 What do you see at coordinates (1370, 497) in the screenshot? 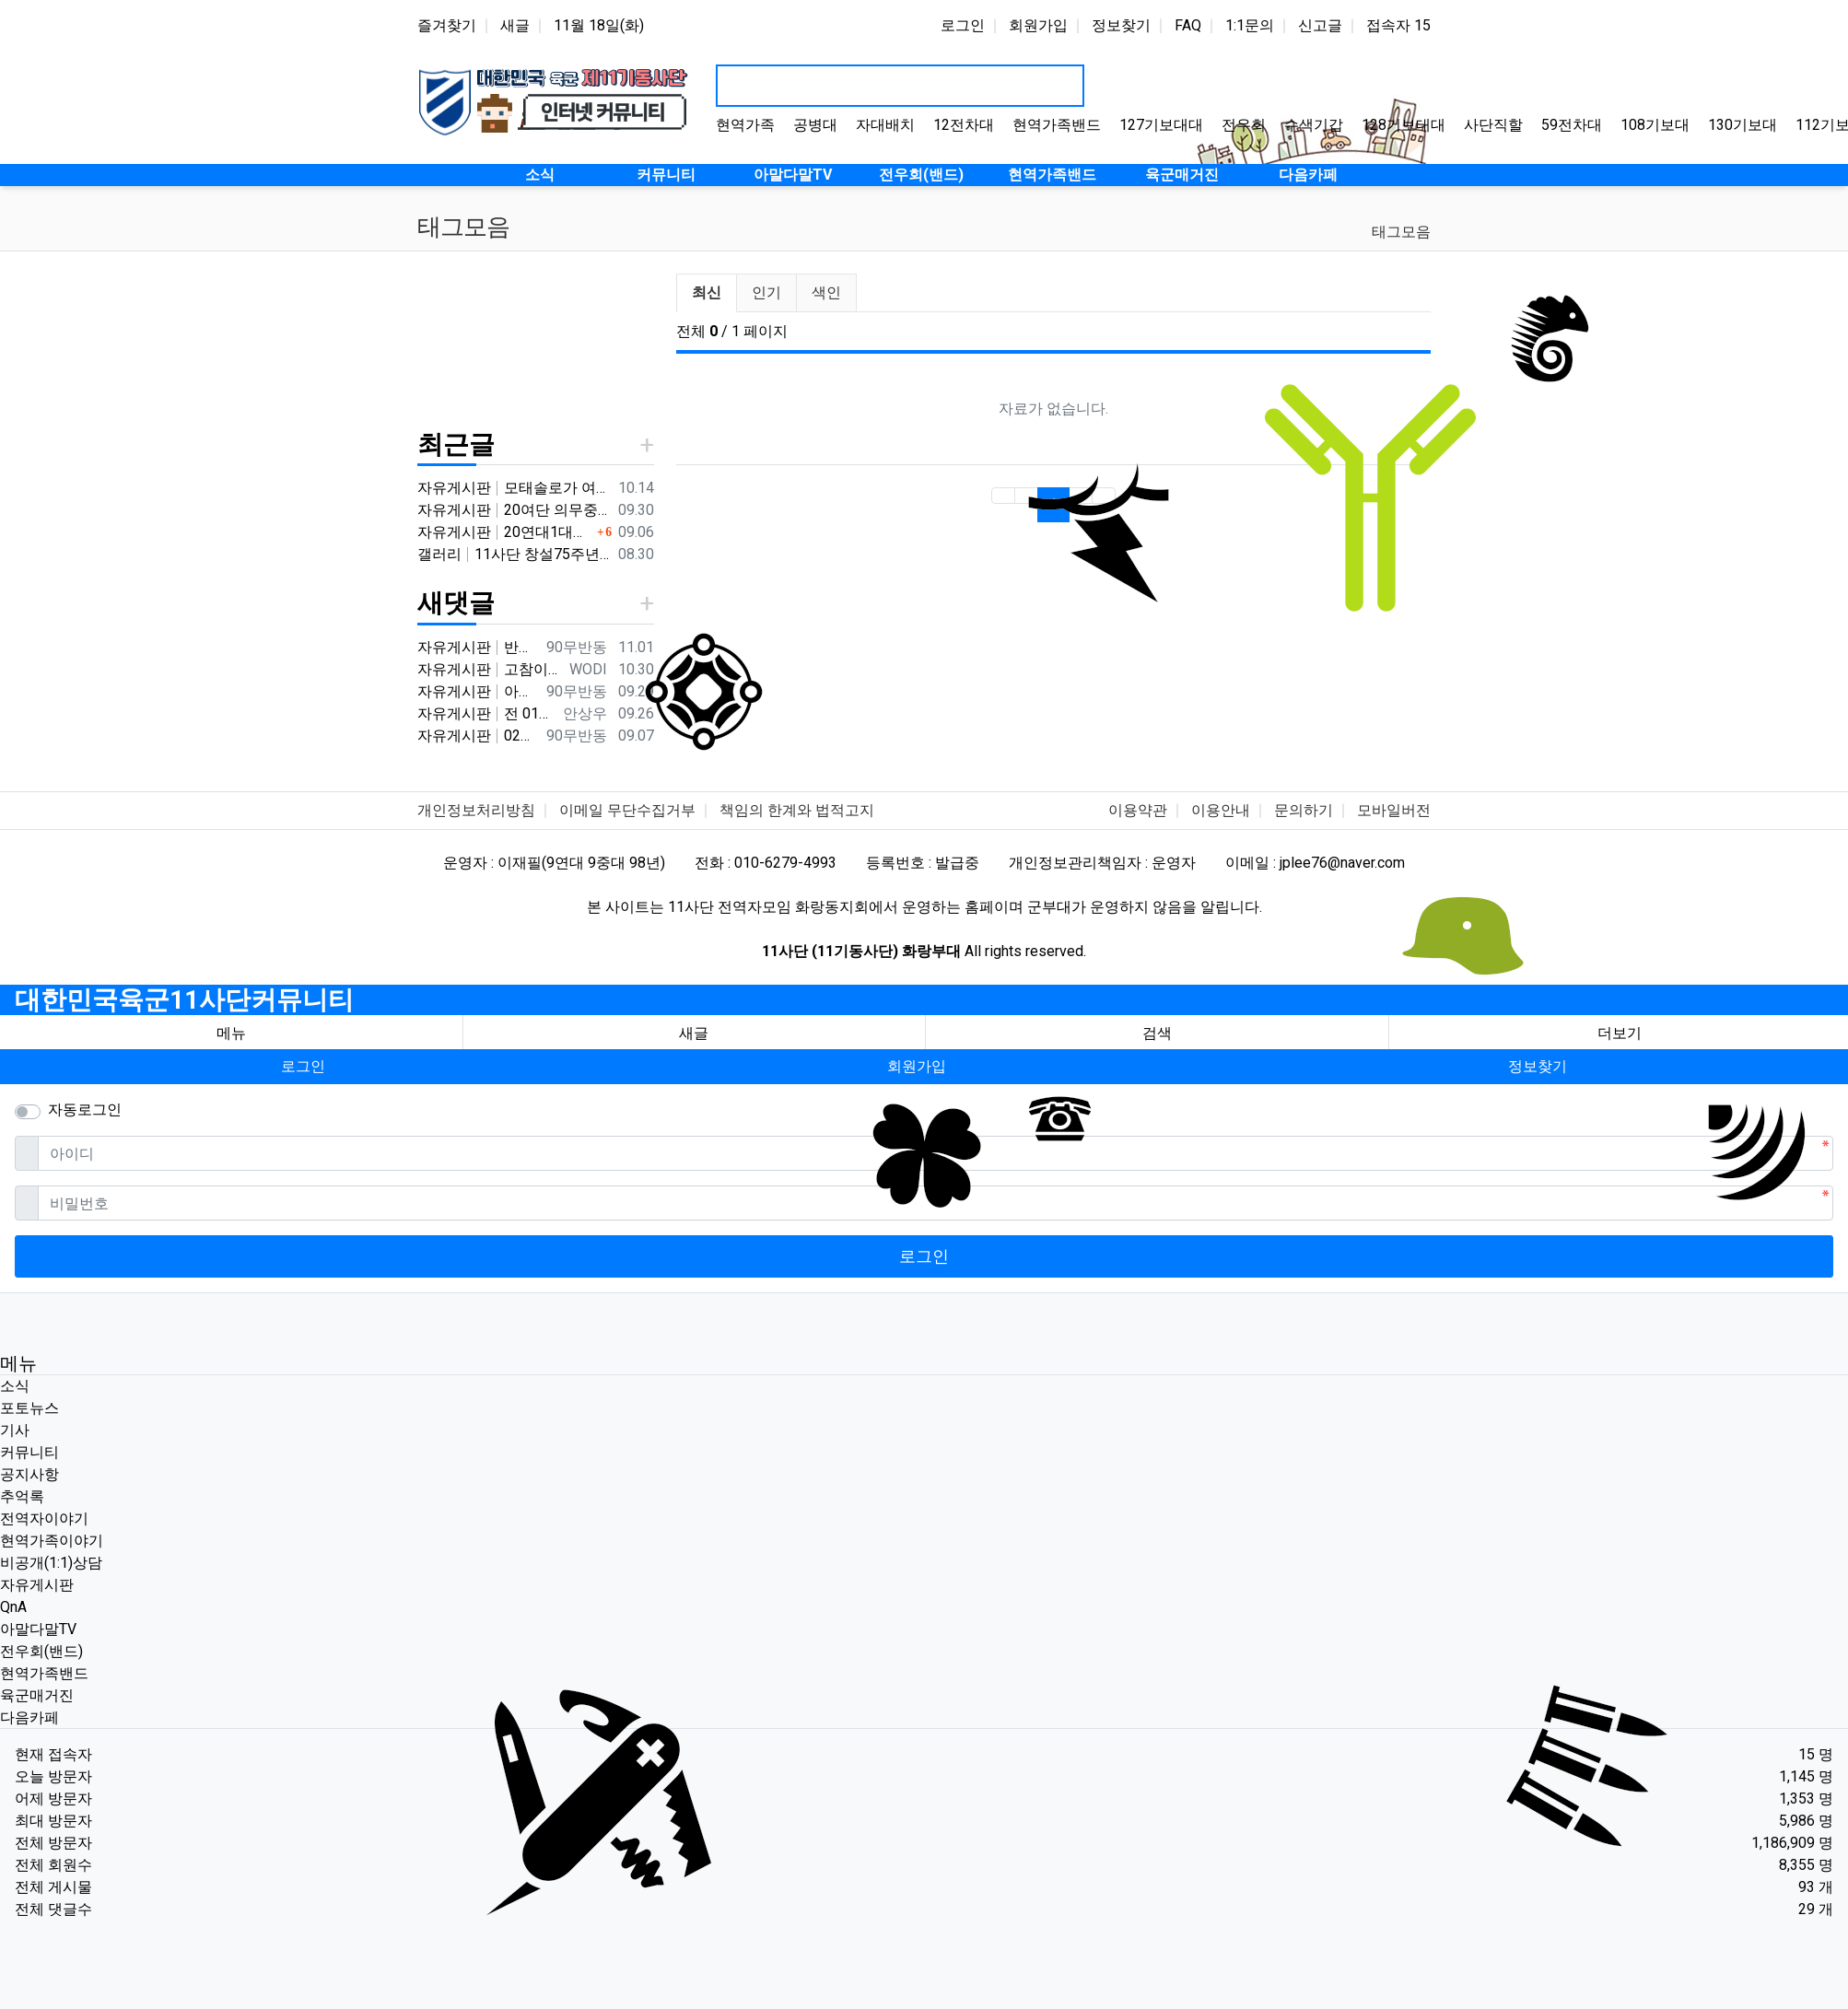
I see `view immune system or antibody information` at bounding box center [1370, 497].